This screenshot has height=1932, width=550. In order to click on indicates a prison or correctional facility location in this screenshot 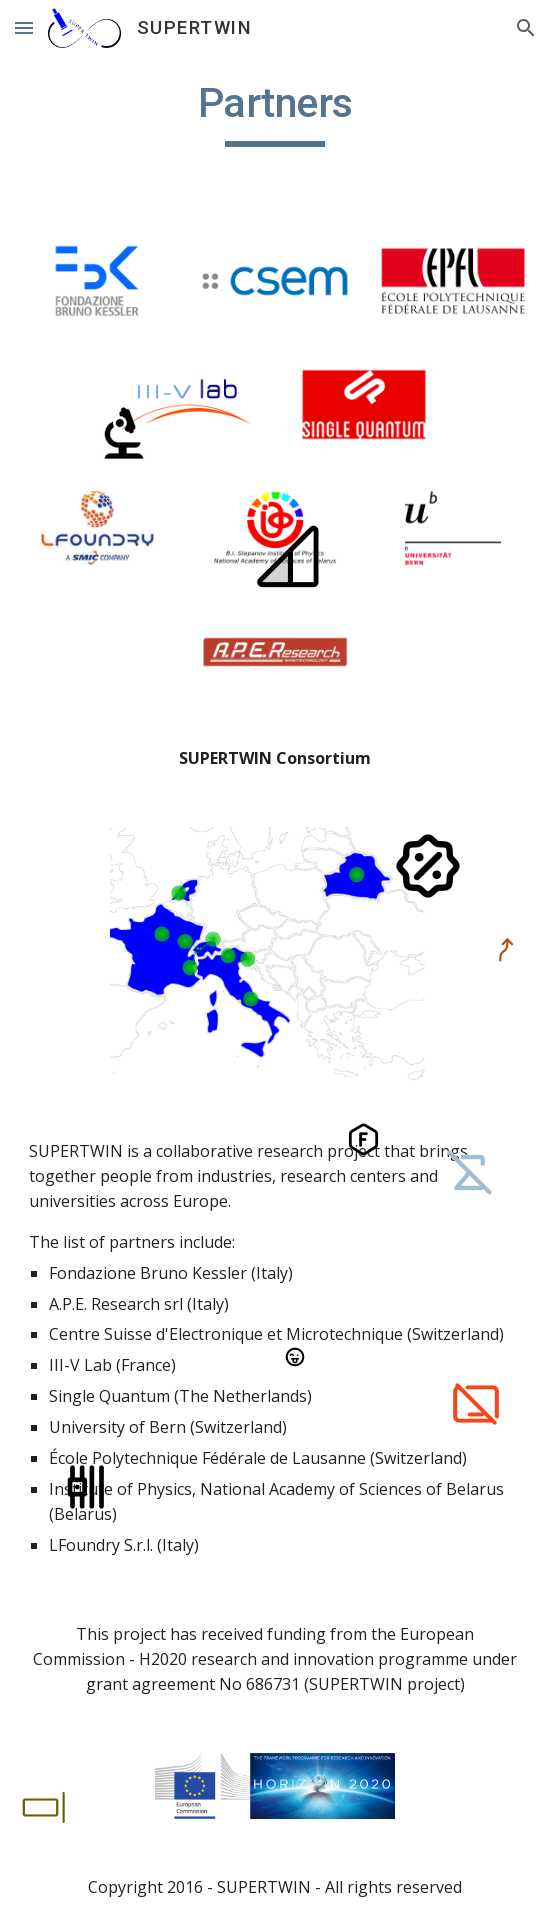, I will do `click(87, 1487)`.